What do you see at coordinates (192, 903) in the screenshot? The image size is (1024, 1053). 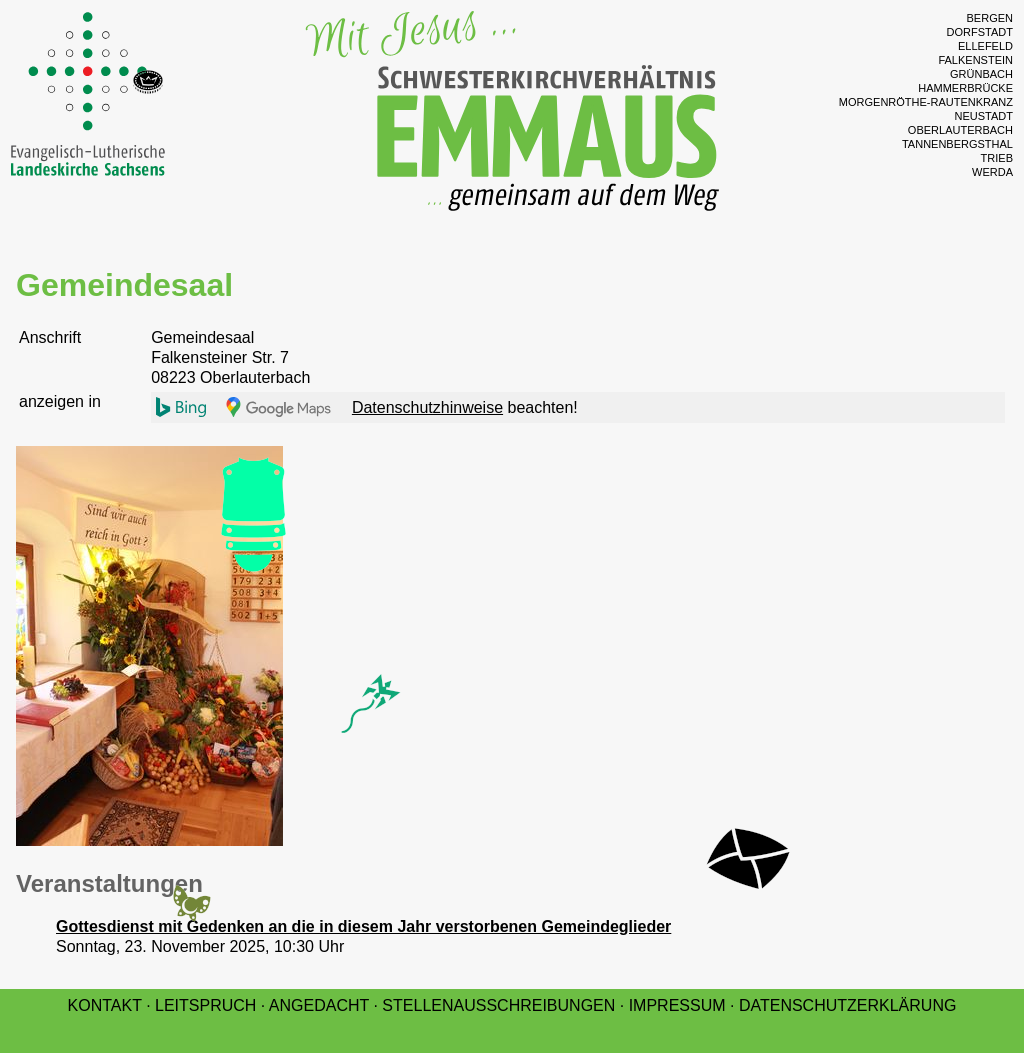 I see `select fairy character class or type` at bounding box center [192, 903].